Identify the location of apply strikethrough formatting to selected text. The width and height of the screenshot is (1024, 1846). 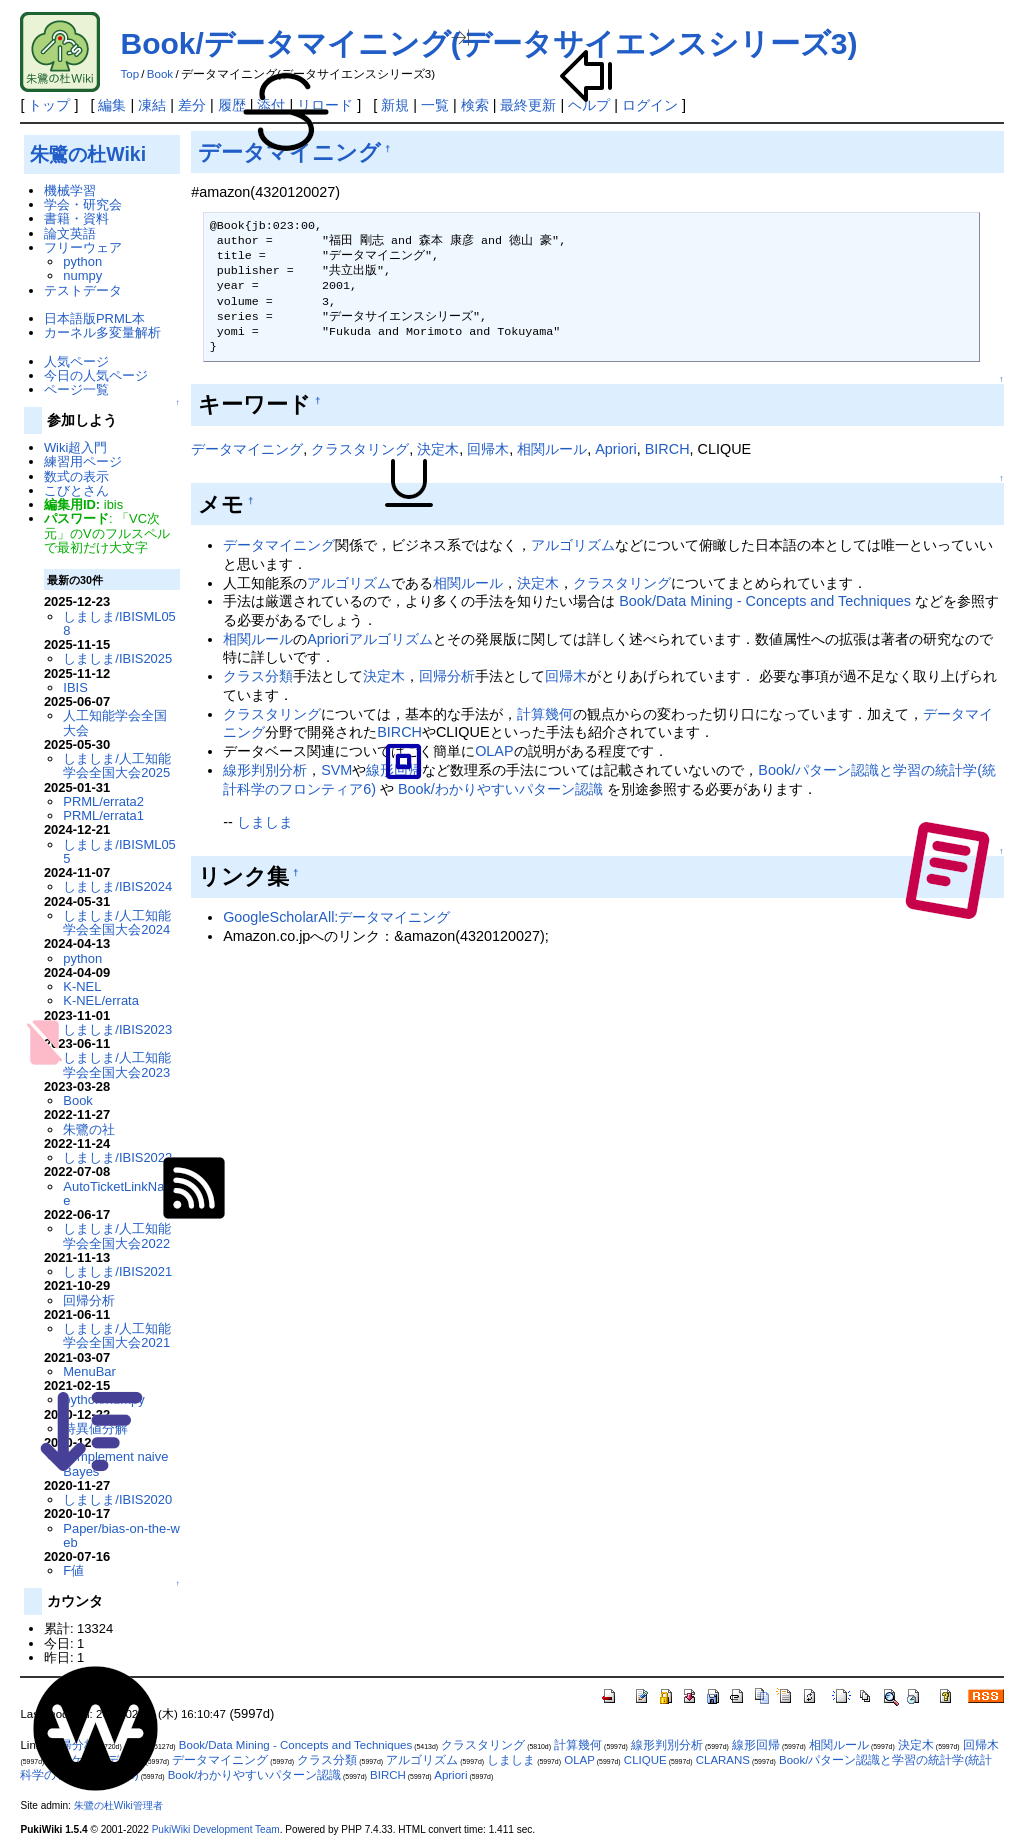
(286, 112).